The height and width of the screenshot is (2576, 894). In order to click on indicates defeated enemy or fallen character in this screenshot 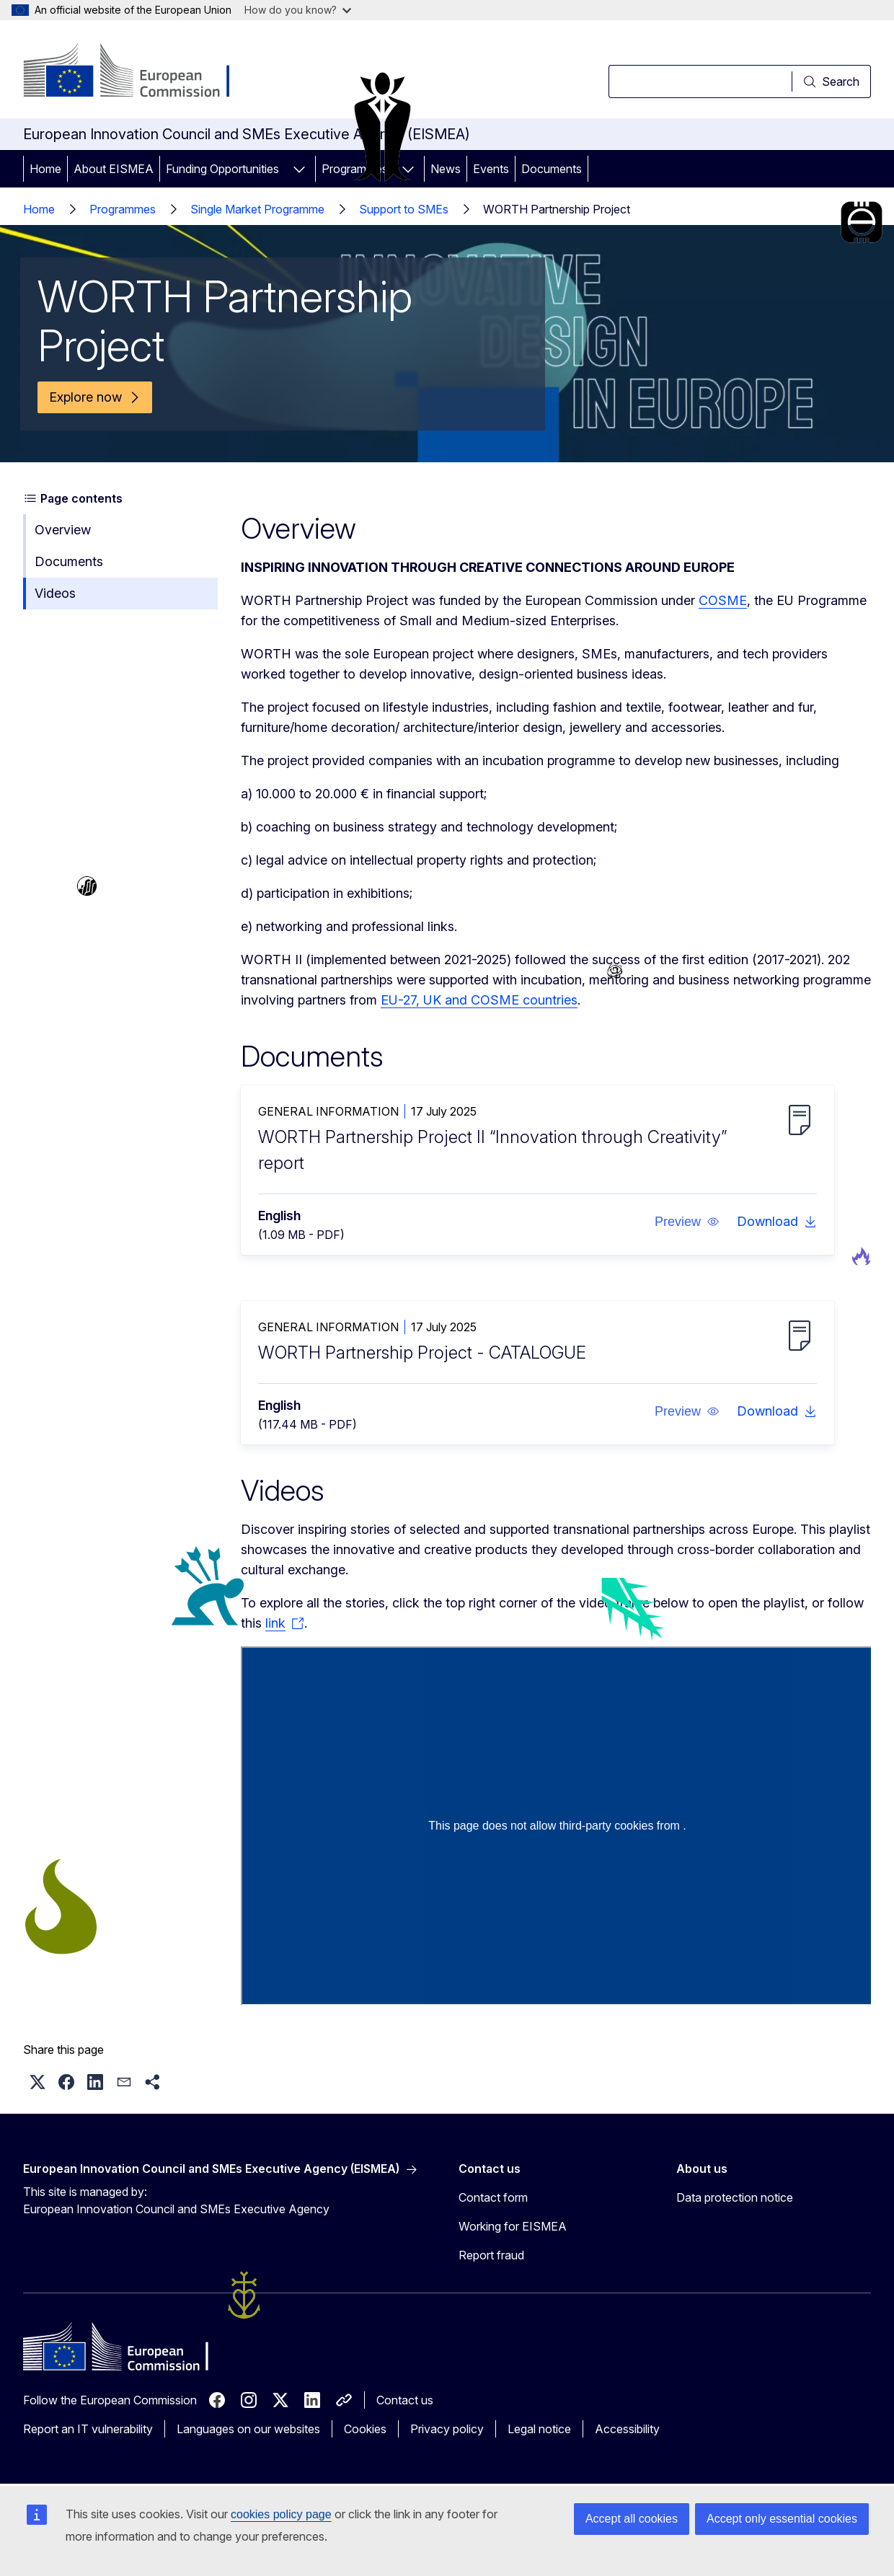, I will do `click(207, 1584)`.